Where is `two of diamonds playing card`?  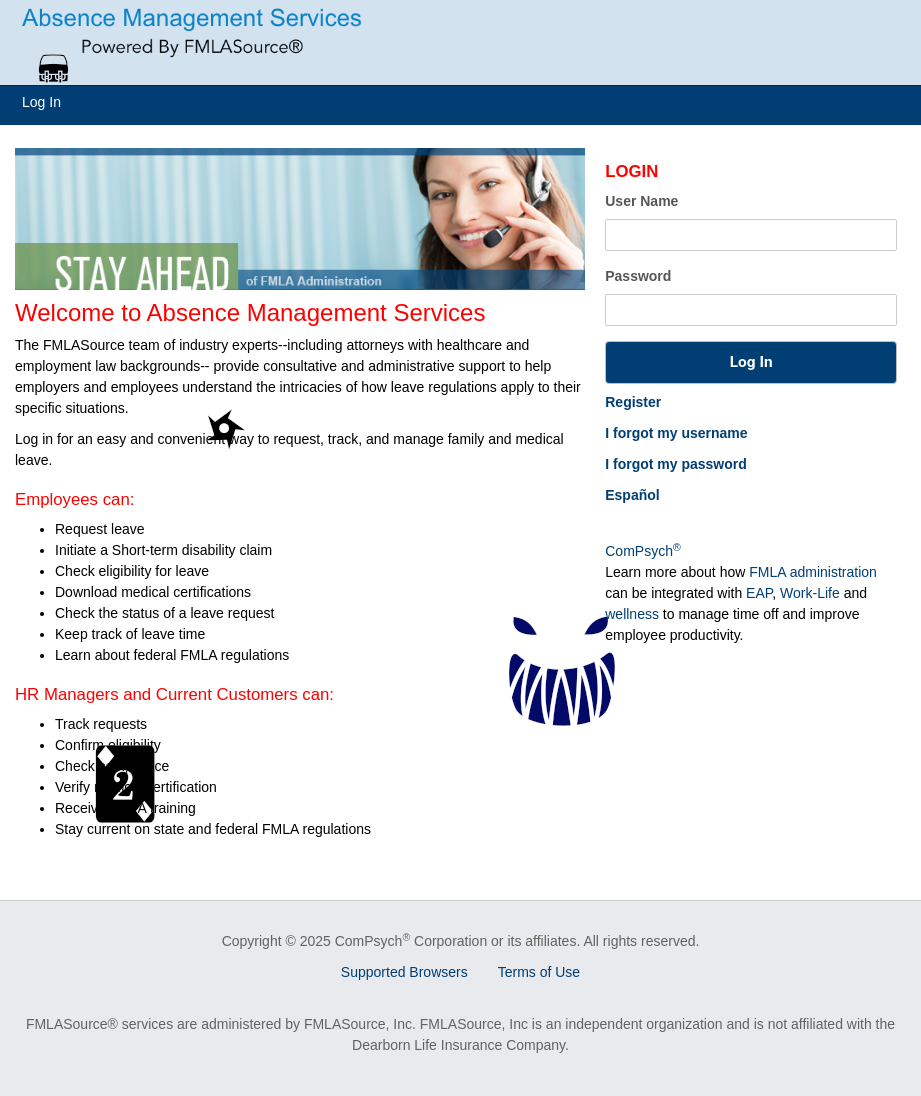 two of diamonds playing card is located at coordinates (125, 784).